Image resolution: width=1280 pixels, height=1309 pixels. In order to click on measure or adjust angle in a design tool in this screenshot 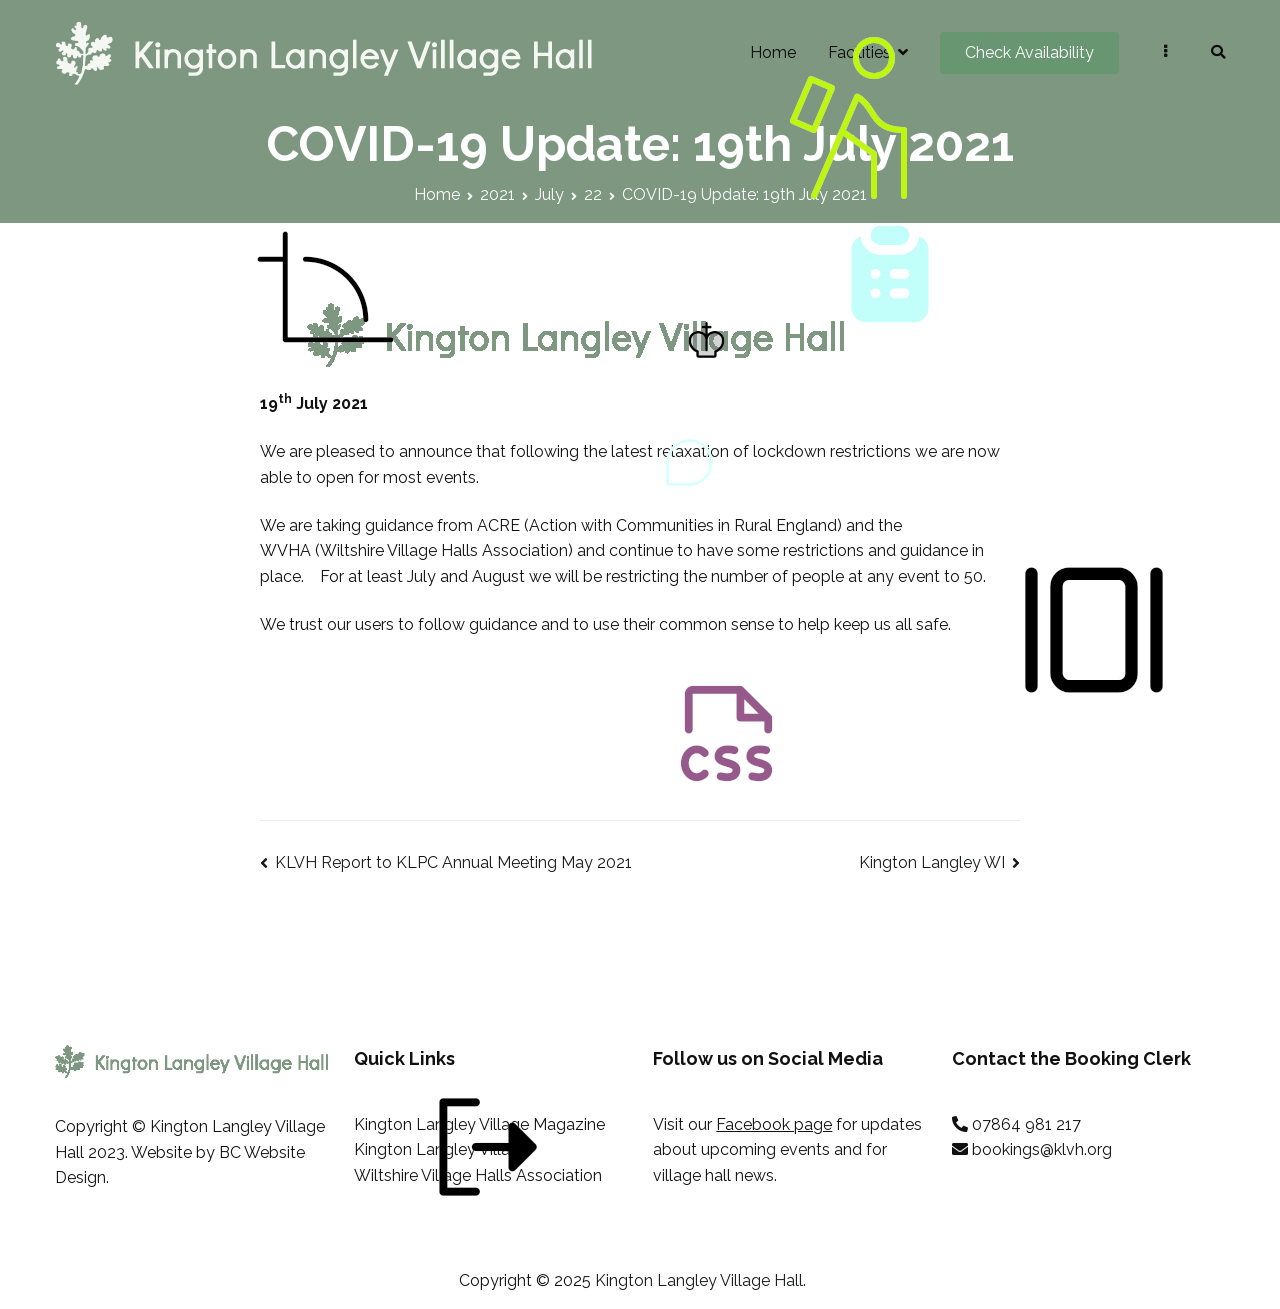, I will do `click(320, 294)`.